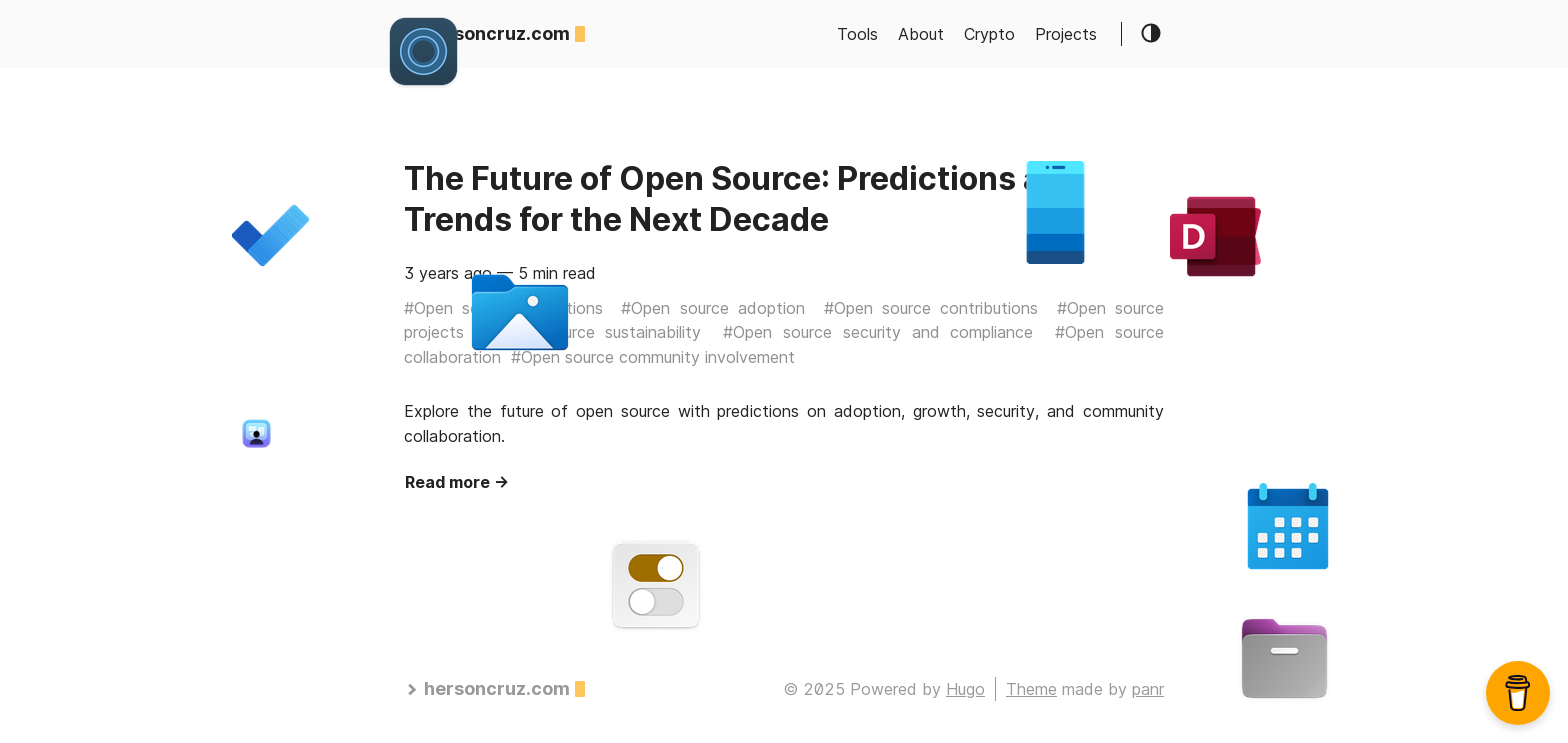 The width and height of the screenshot is (1568, 743). What do you see at coordinates (656, 585) in the screenshot?
I see `open desktop preferences or settings` at bounding box center [656, 585].